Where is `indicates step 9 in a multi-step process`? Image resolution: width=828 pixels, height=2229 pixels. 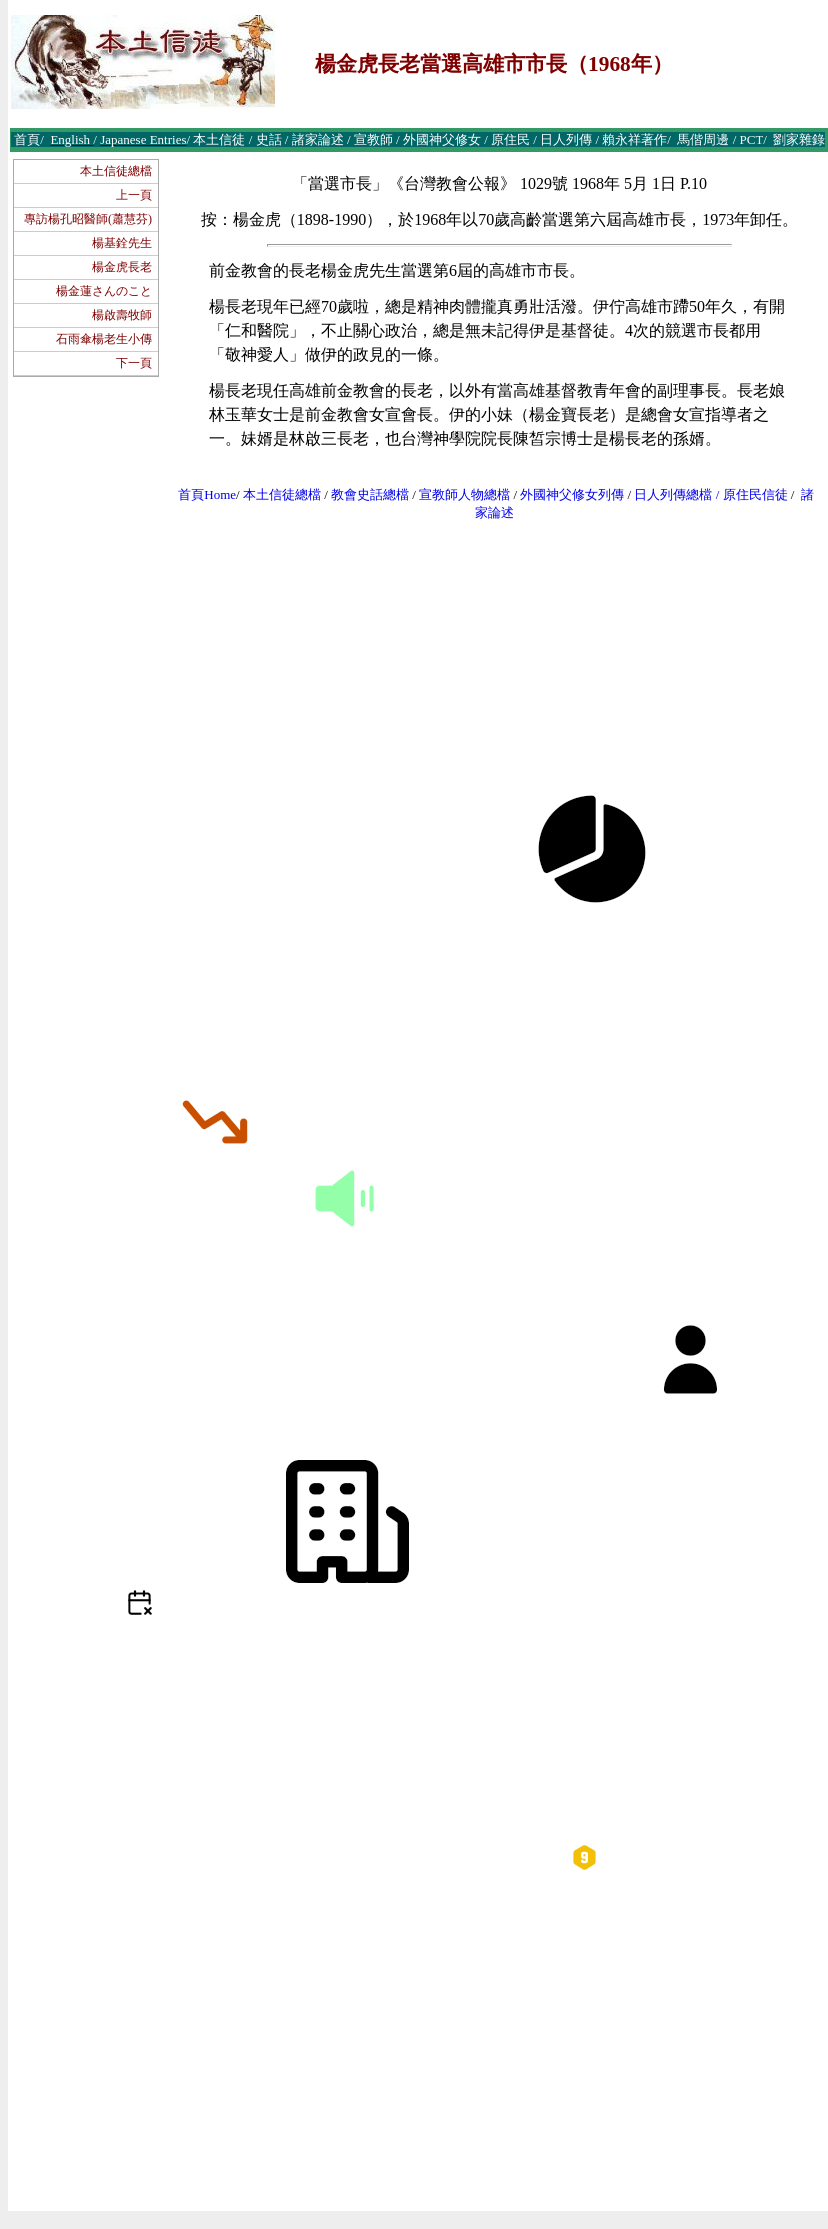
indicates step 9 in a multi-step process is located at coordinates (584, 1857).